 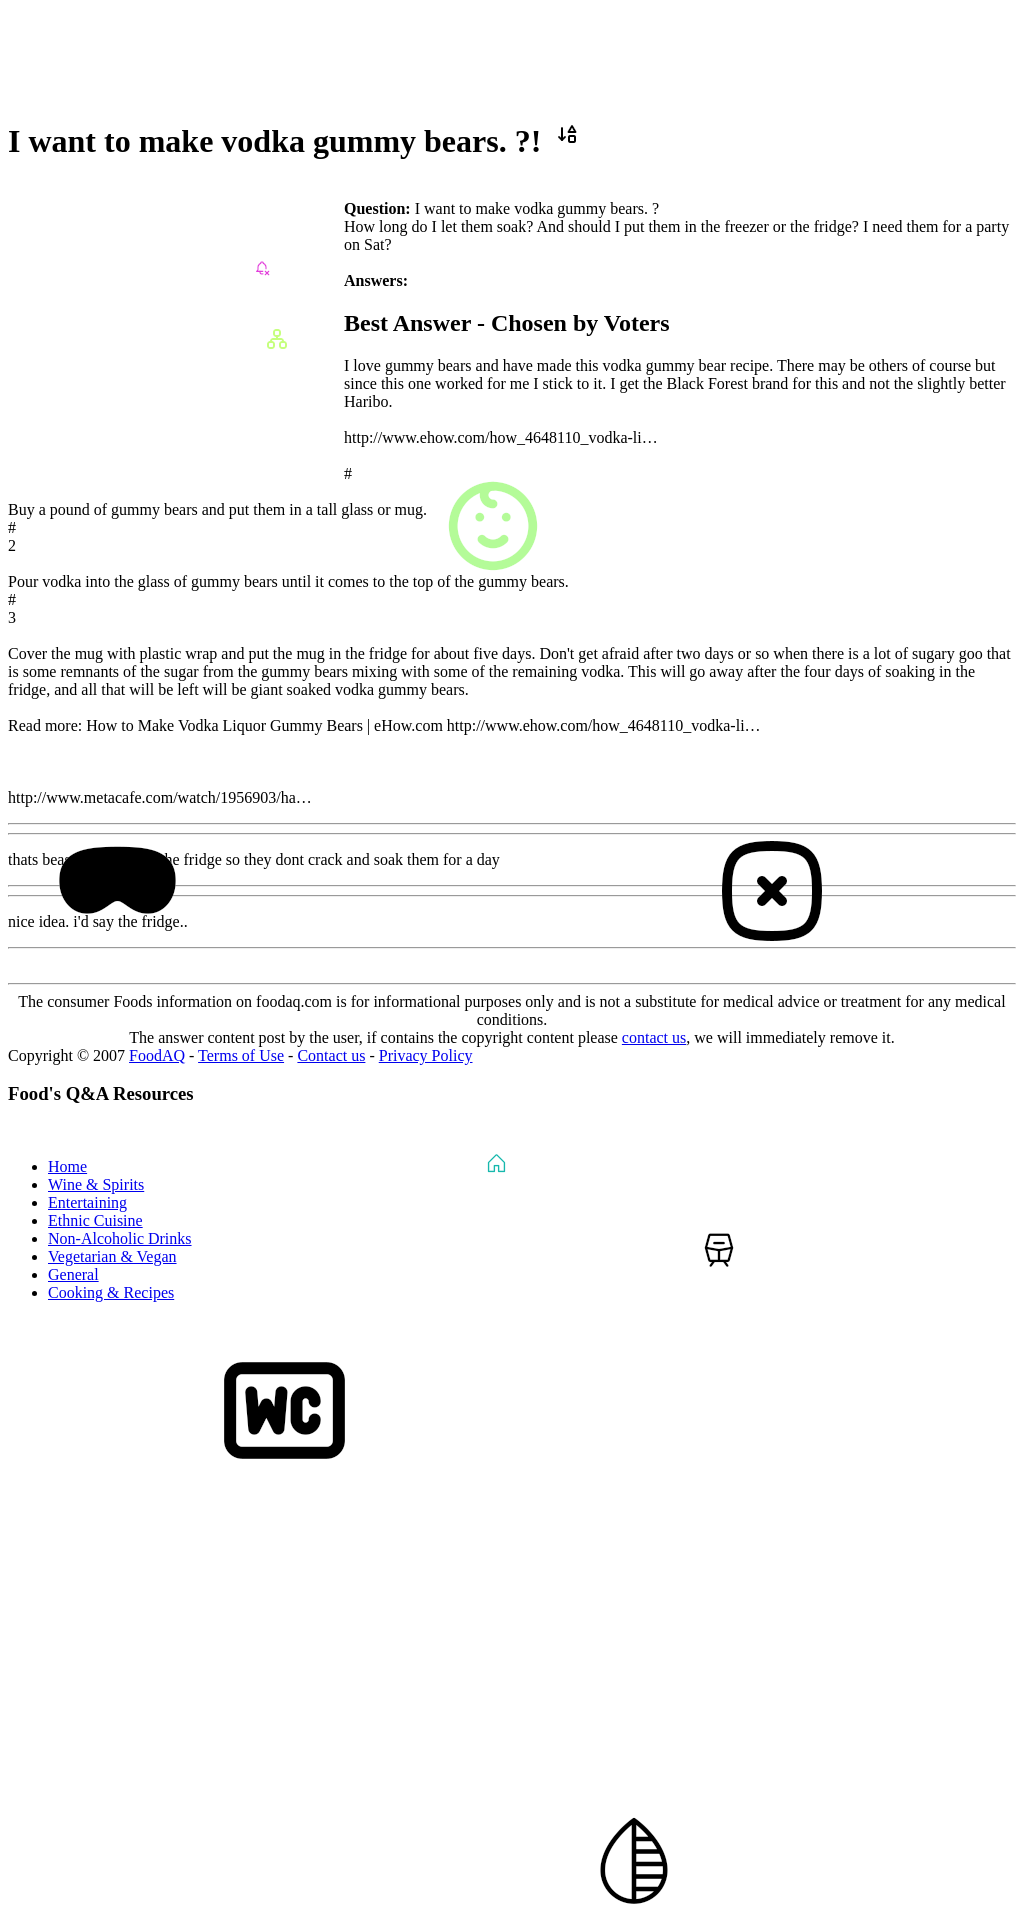 I want to click on indicates child-friendly or kids mode, so click(x=493, y=526).